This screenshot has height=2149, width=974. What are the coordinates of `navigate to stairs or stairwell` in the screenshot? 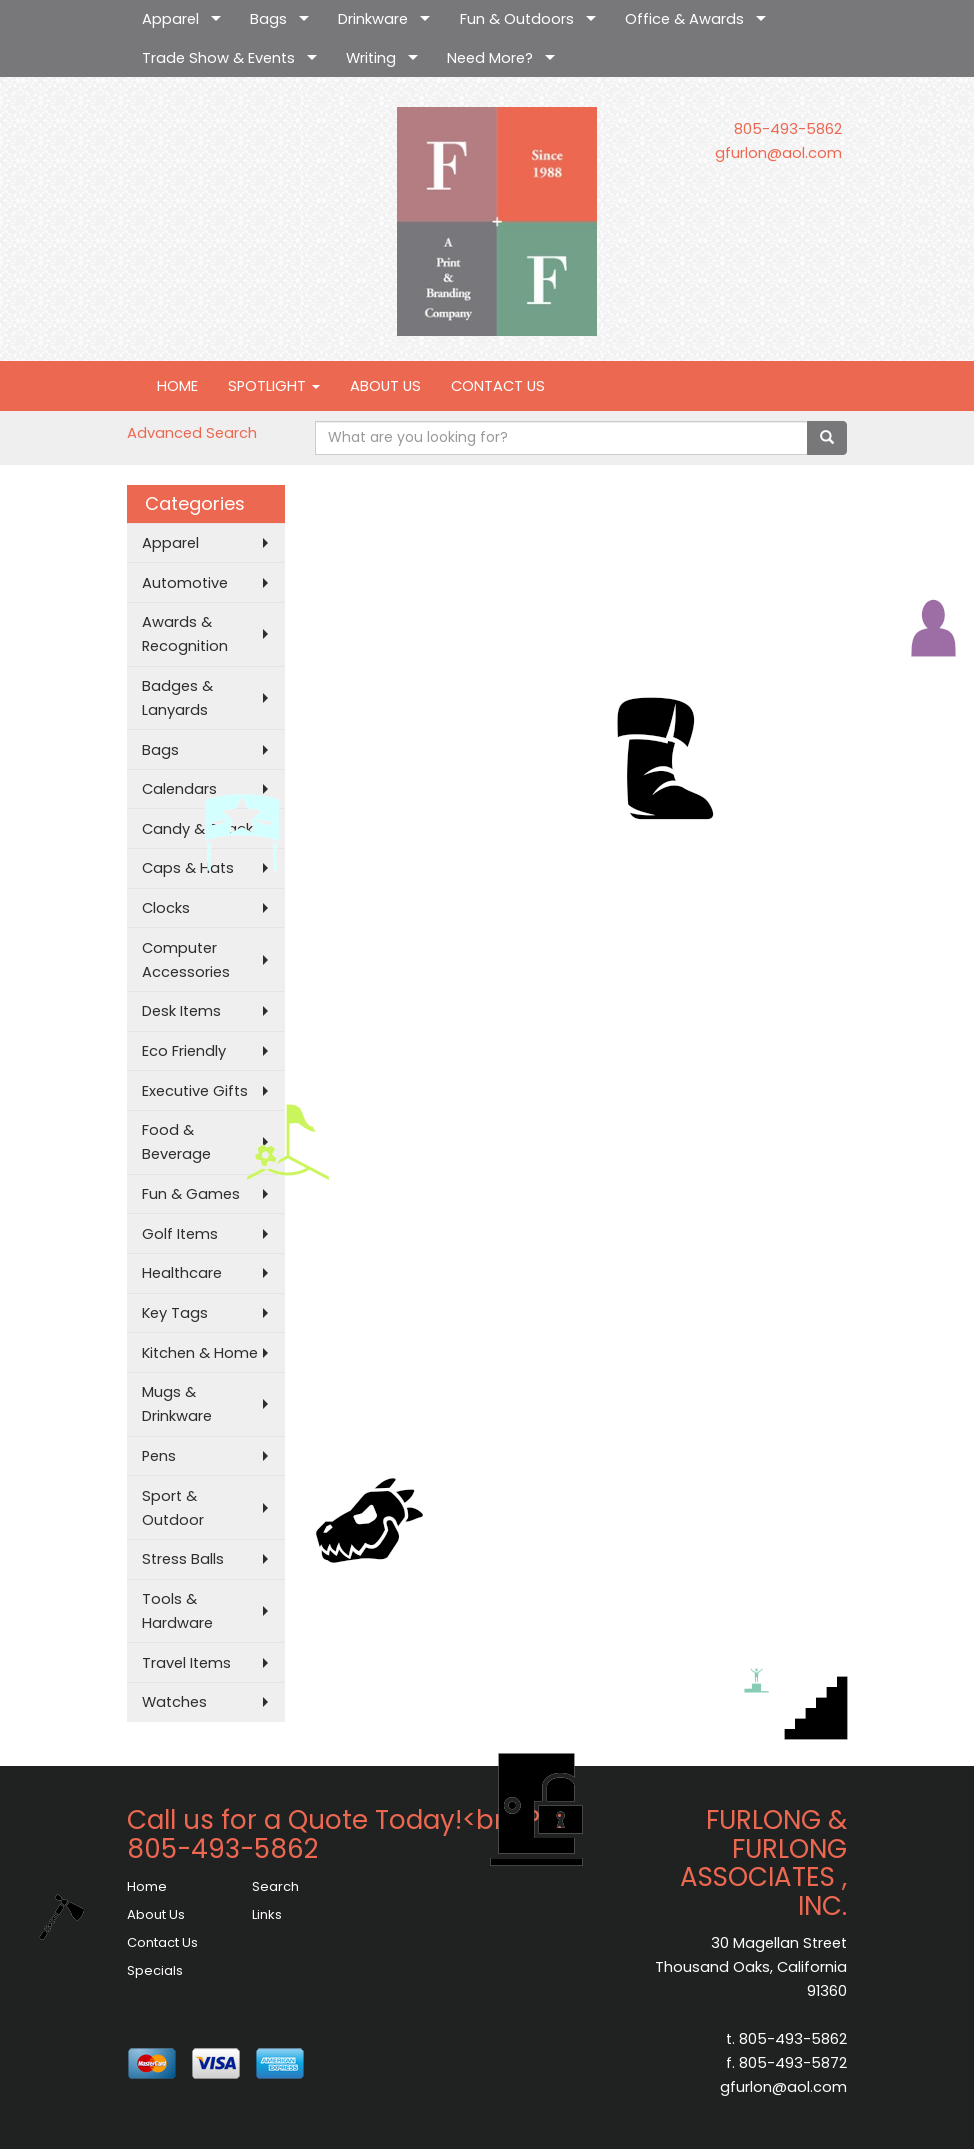 It's located at (816, 1708).